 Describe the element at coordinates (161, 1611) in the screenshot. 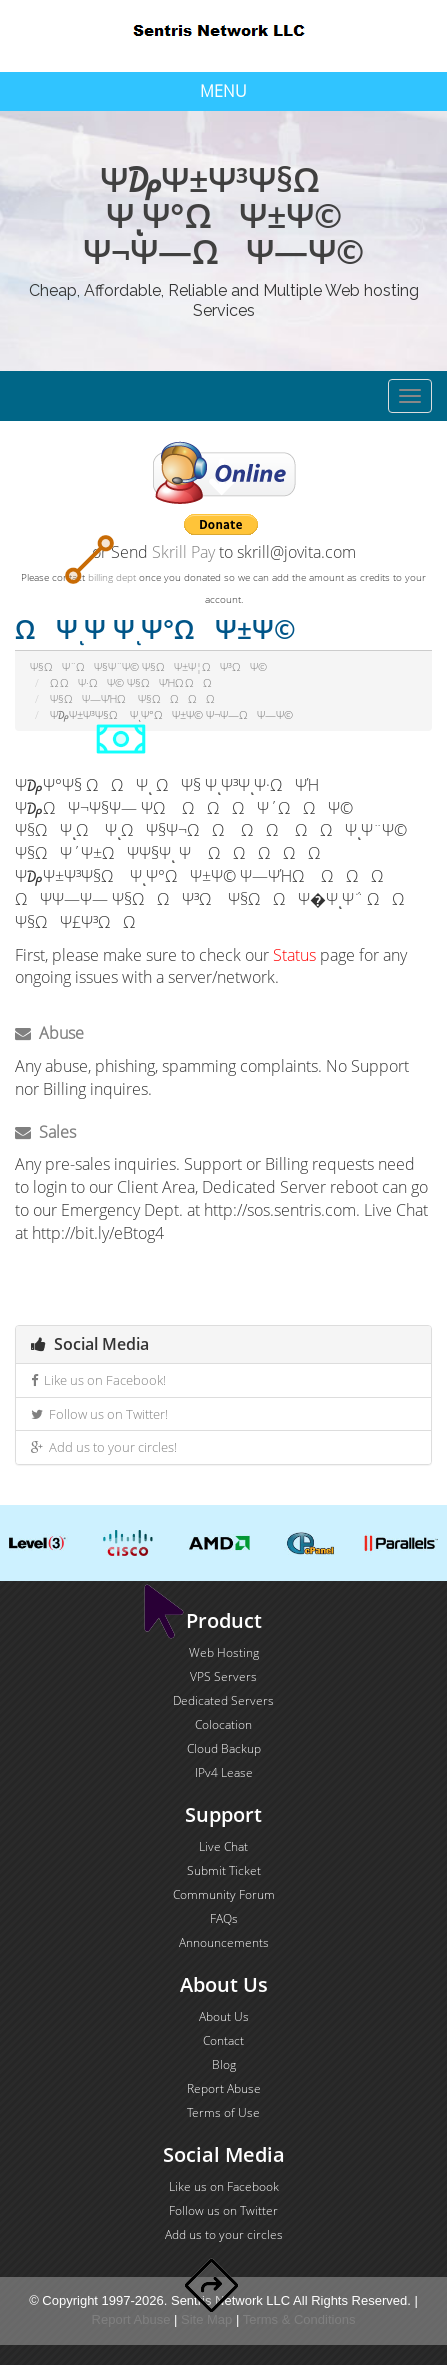

I see `cursor or pointer indicator` at that location.